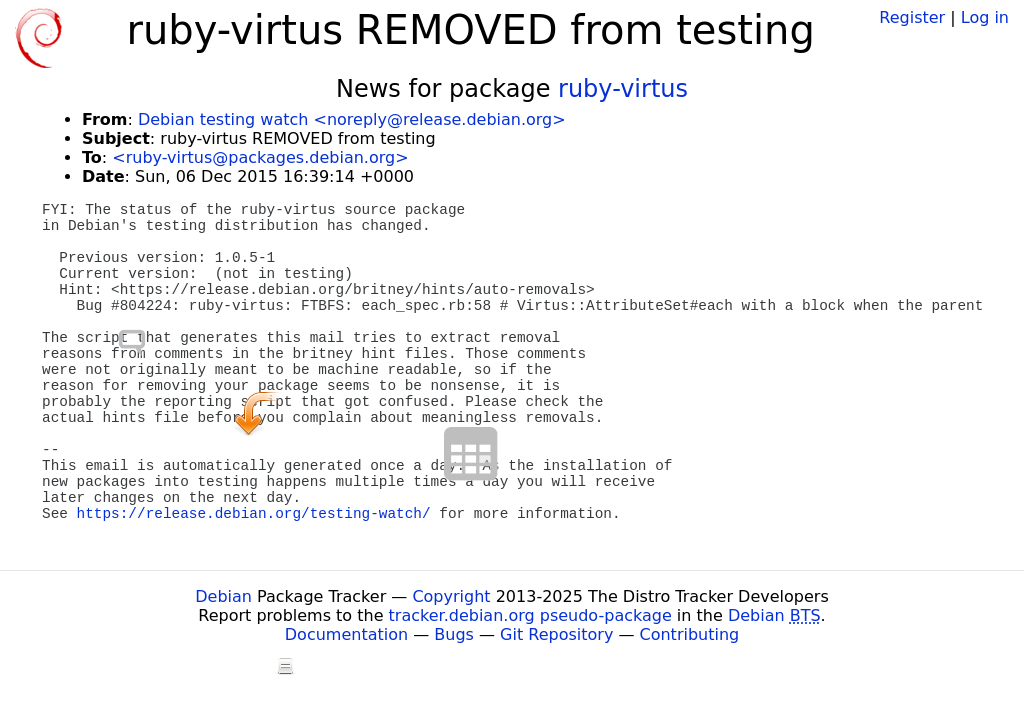  I want to click on rotate object counterclockwise, so click(255, 415).